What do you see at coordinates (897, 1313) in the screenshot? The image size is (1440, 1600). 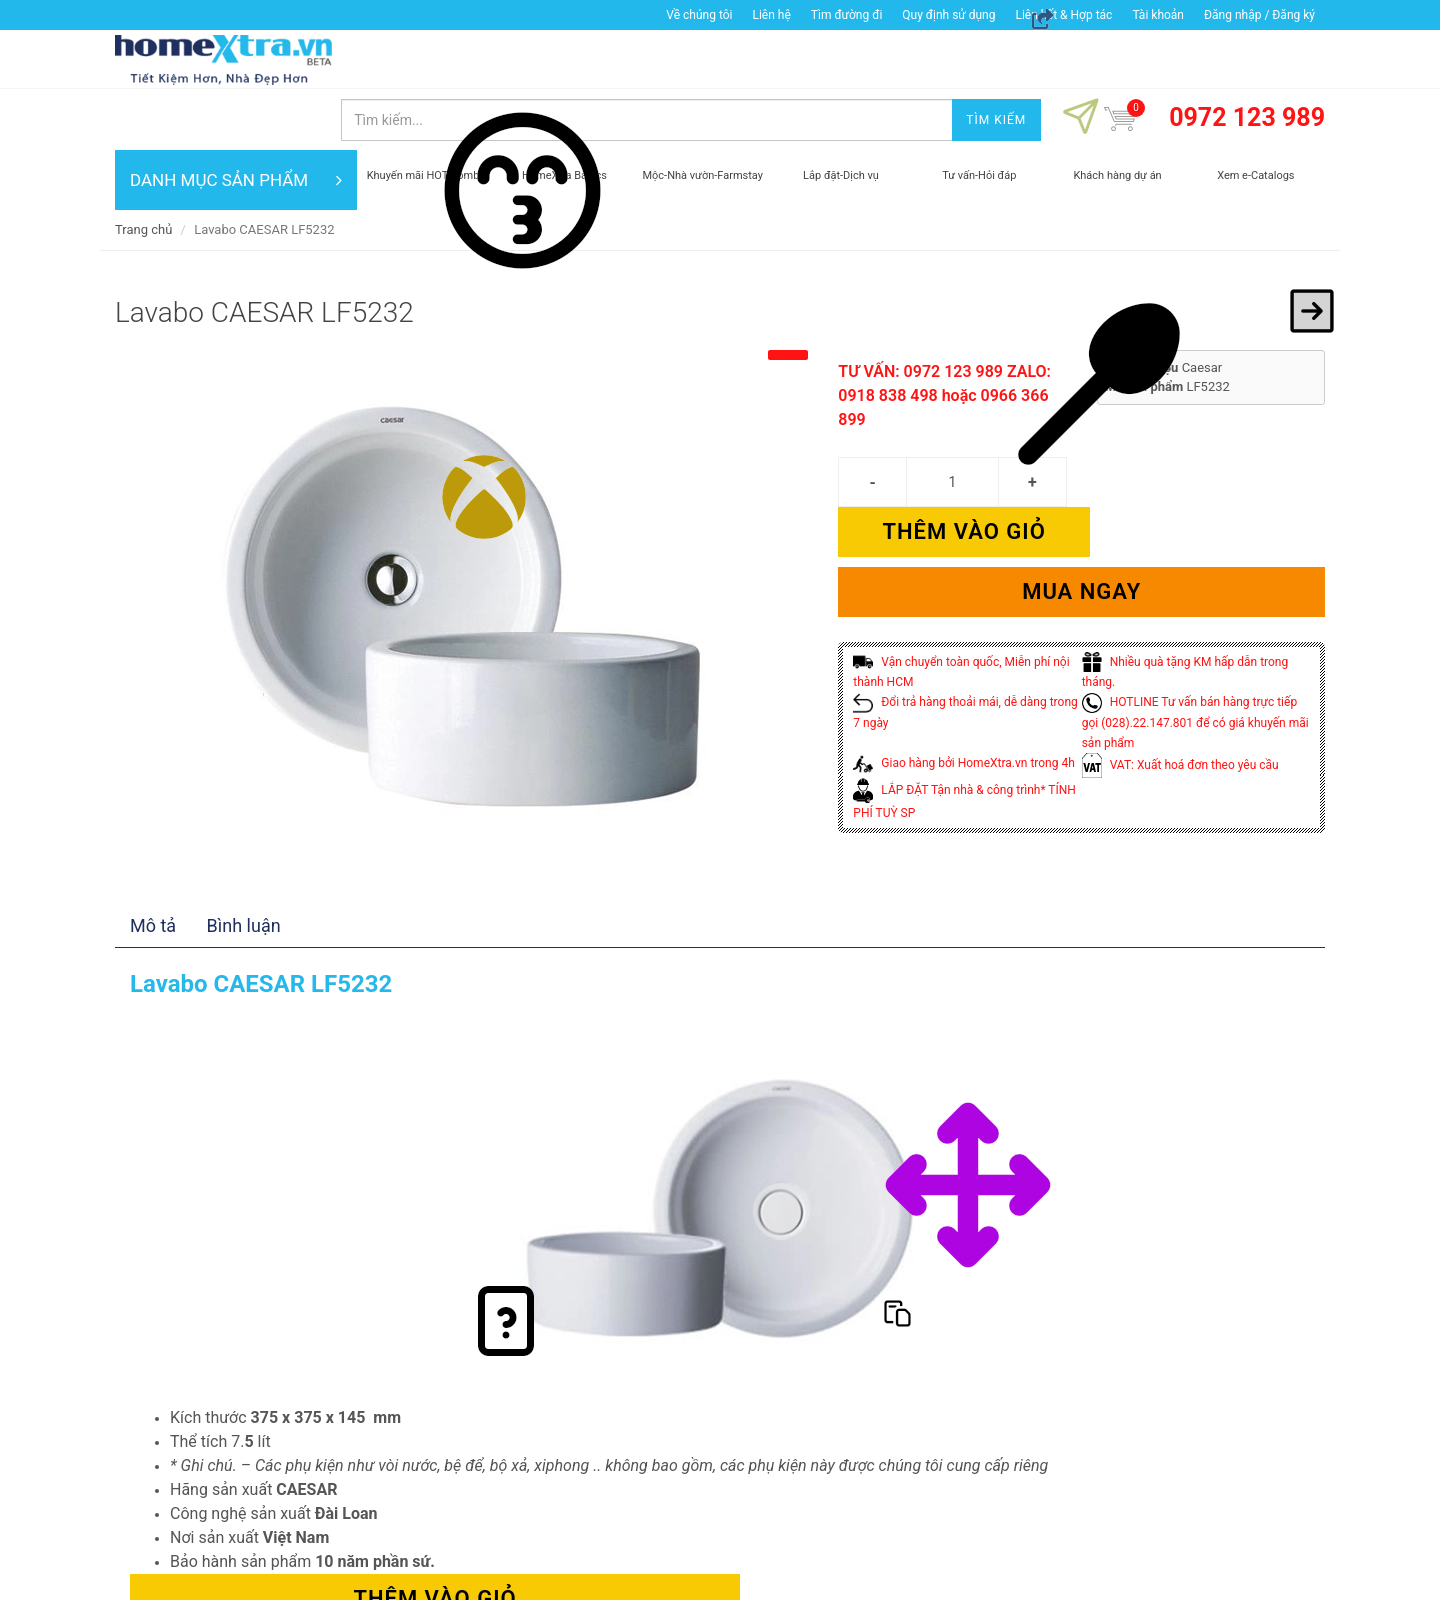 I see `paste copied content from clipboard` at bounding box center [897, 1313].